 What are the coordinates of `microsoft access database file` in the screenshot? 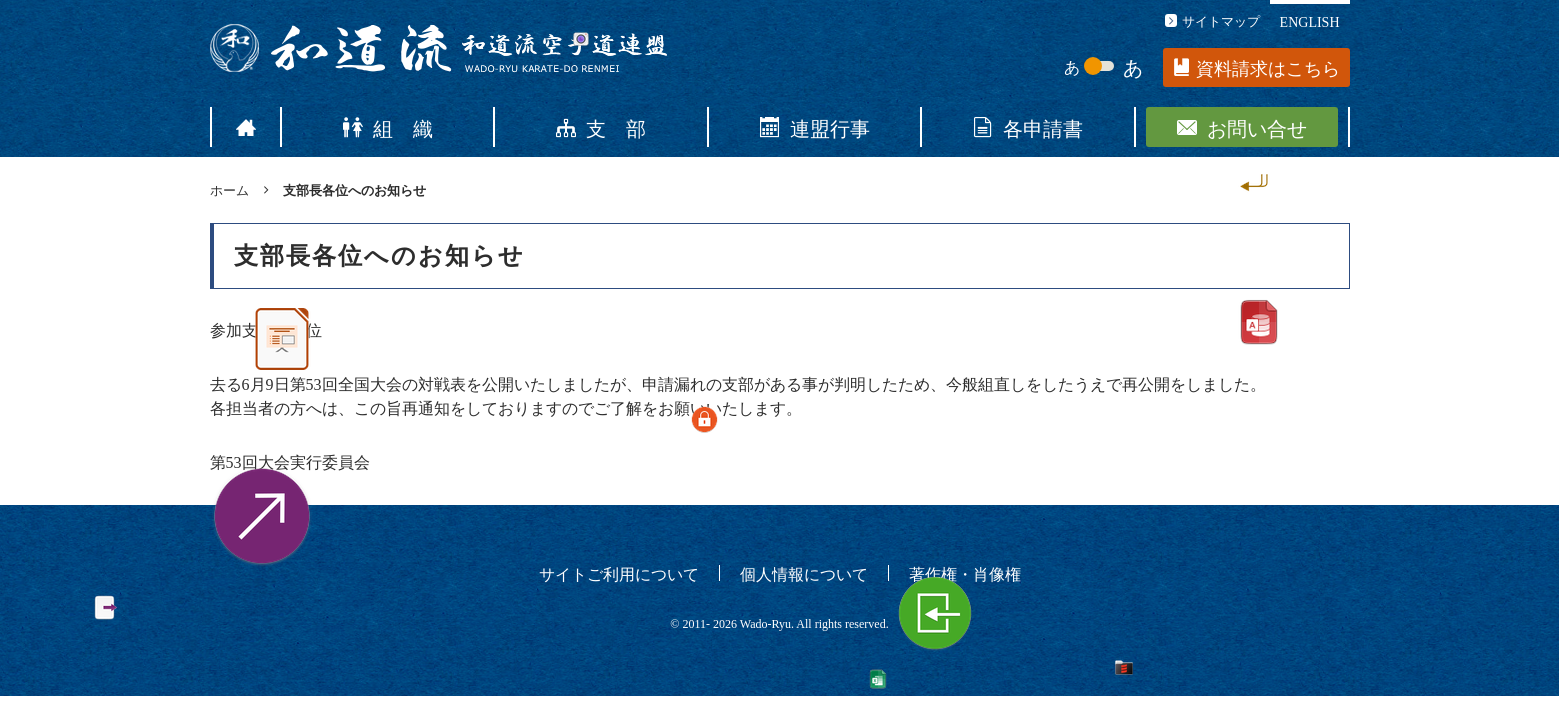 It's located at (1259, 322).